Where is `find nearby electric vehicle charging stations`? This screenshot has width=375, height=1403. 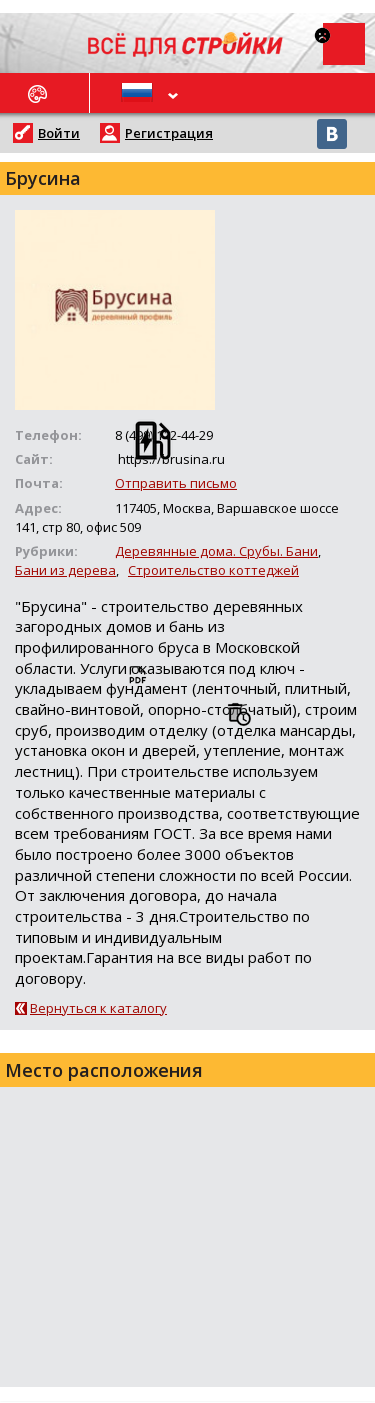
find nearby electric vehicle charging stations is located at coordinates (152, 440).